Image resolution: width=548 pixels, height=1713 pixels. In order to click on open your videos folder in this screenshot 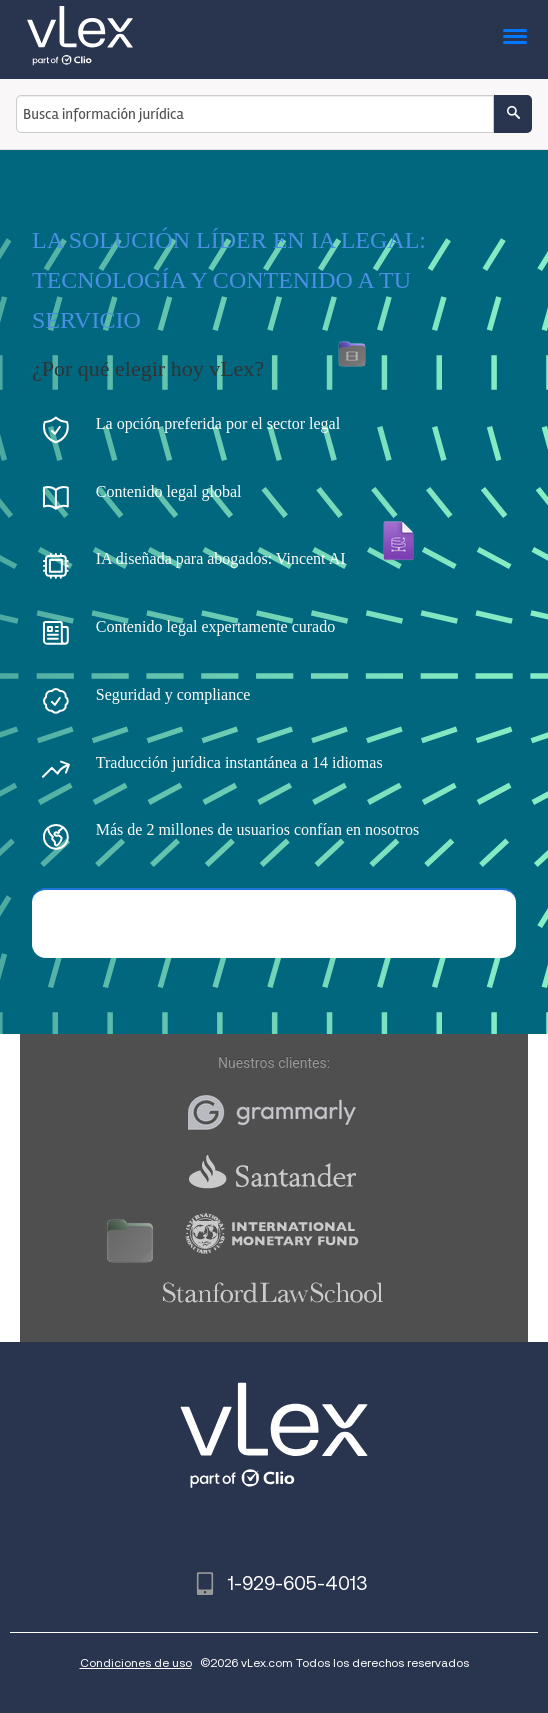, I will do `click(352, 354)`.